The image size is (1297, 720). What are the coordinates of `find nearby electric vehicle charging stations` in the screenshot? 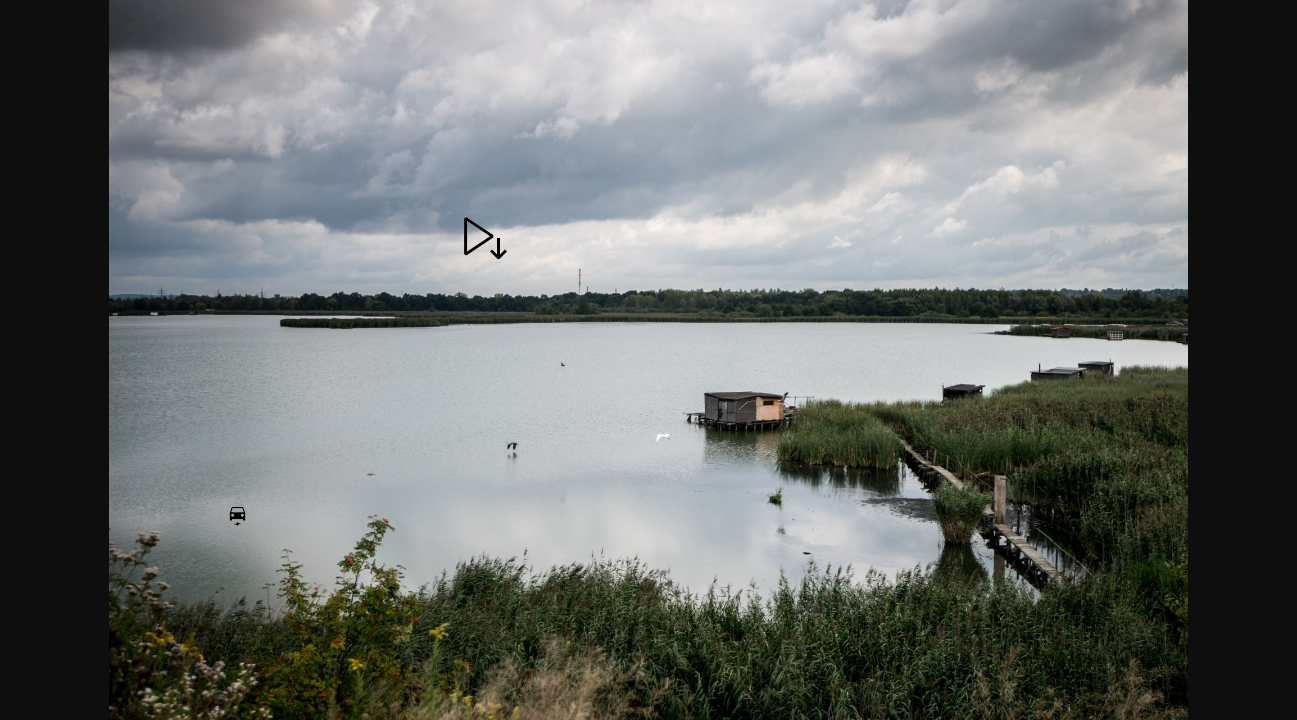 It's located at (237, 516).